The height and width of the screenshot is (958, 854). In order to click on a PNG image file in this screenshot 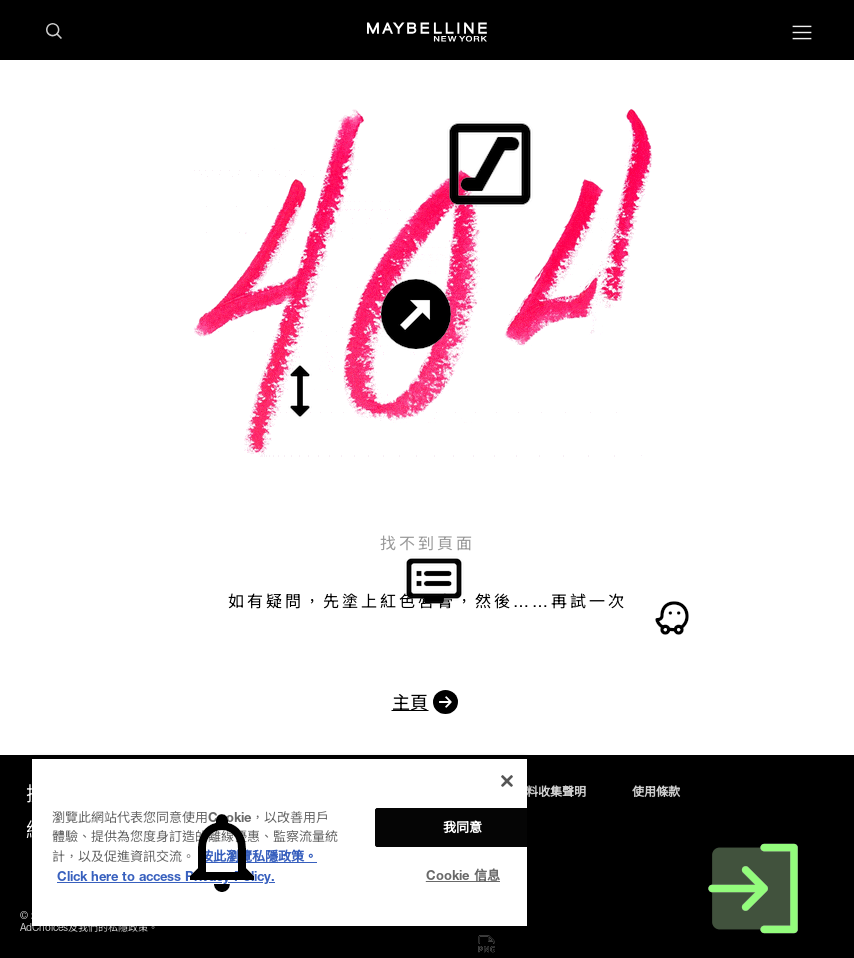, I will do `click(486, 944)`.